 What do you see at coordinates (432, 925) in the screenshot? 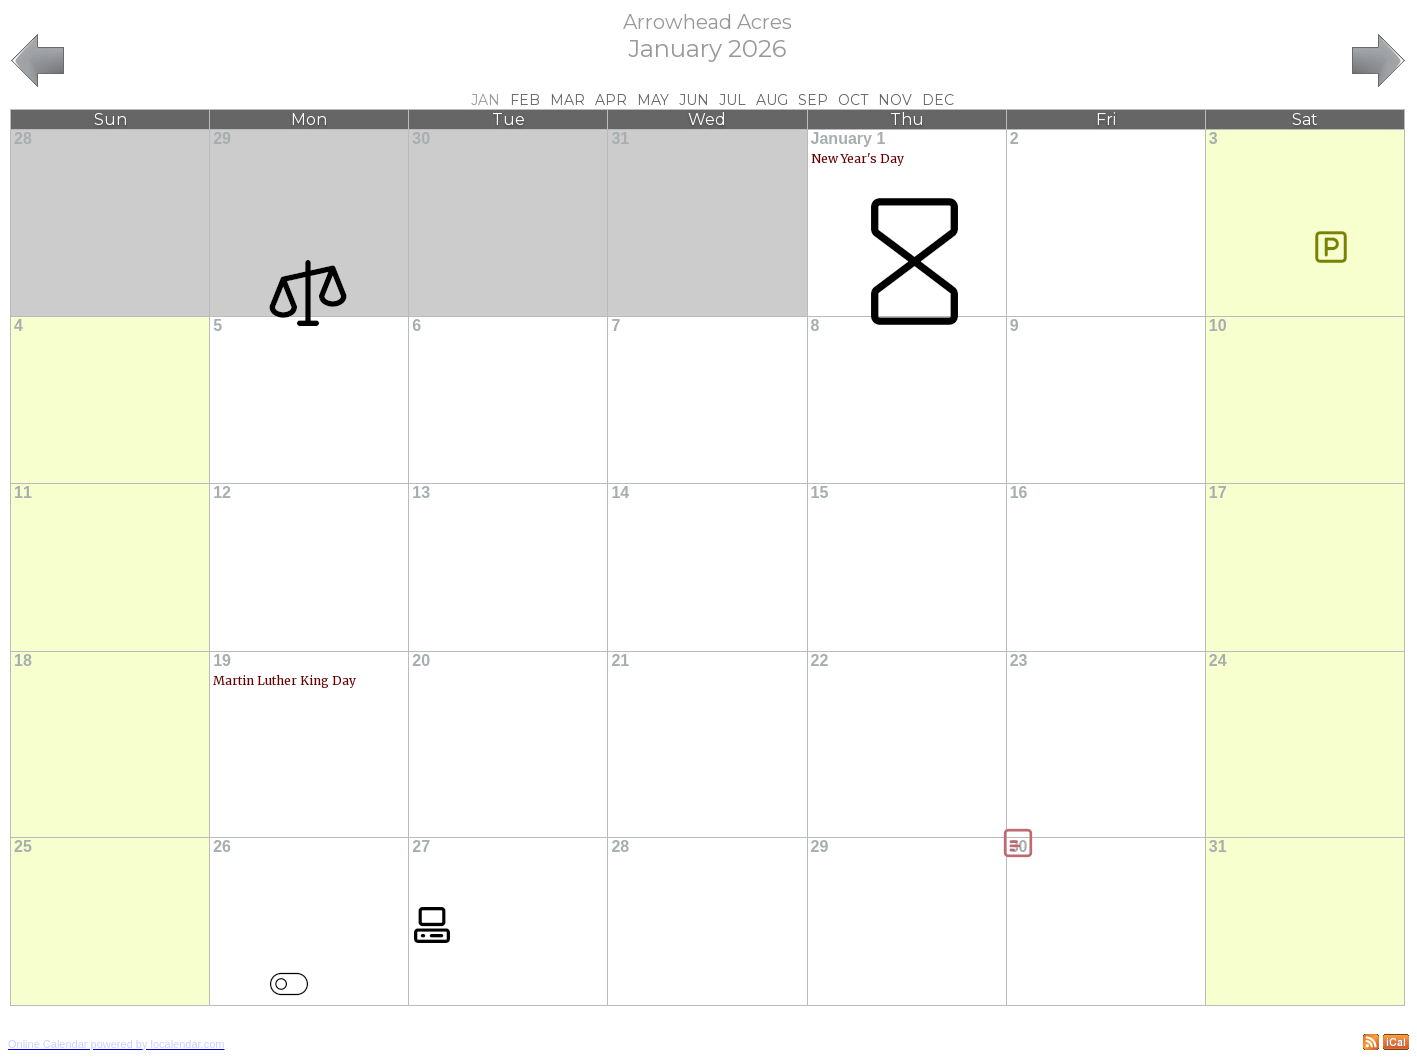
I see `launch a github codespace` at bounding box center [432, 925].